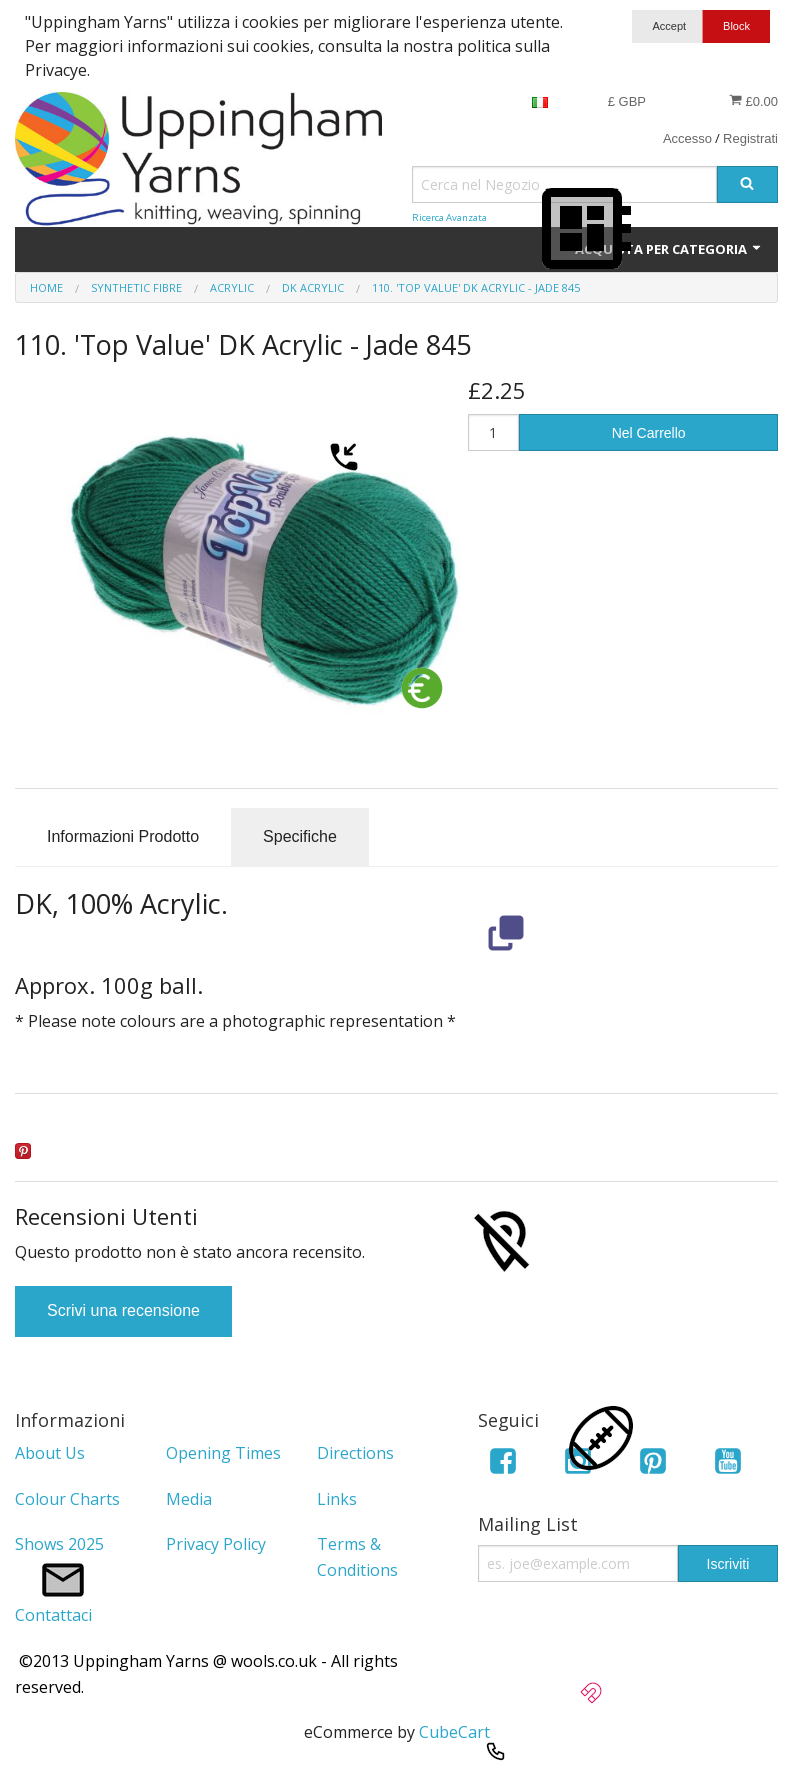 The height and width of the screenshot is (1766, 793). What do you see at coordinates (586, 228) in the screenshot?
I see `access developer or hardware settings` at bounding box center [586, 228].